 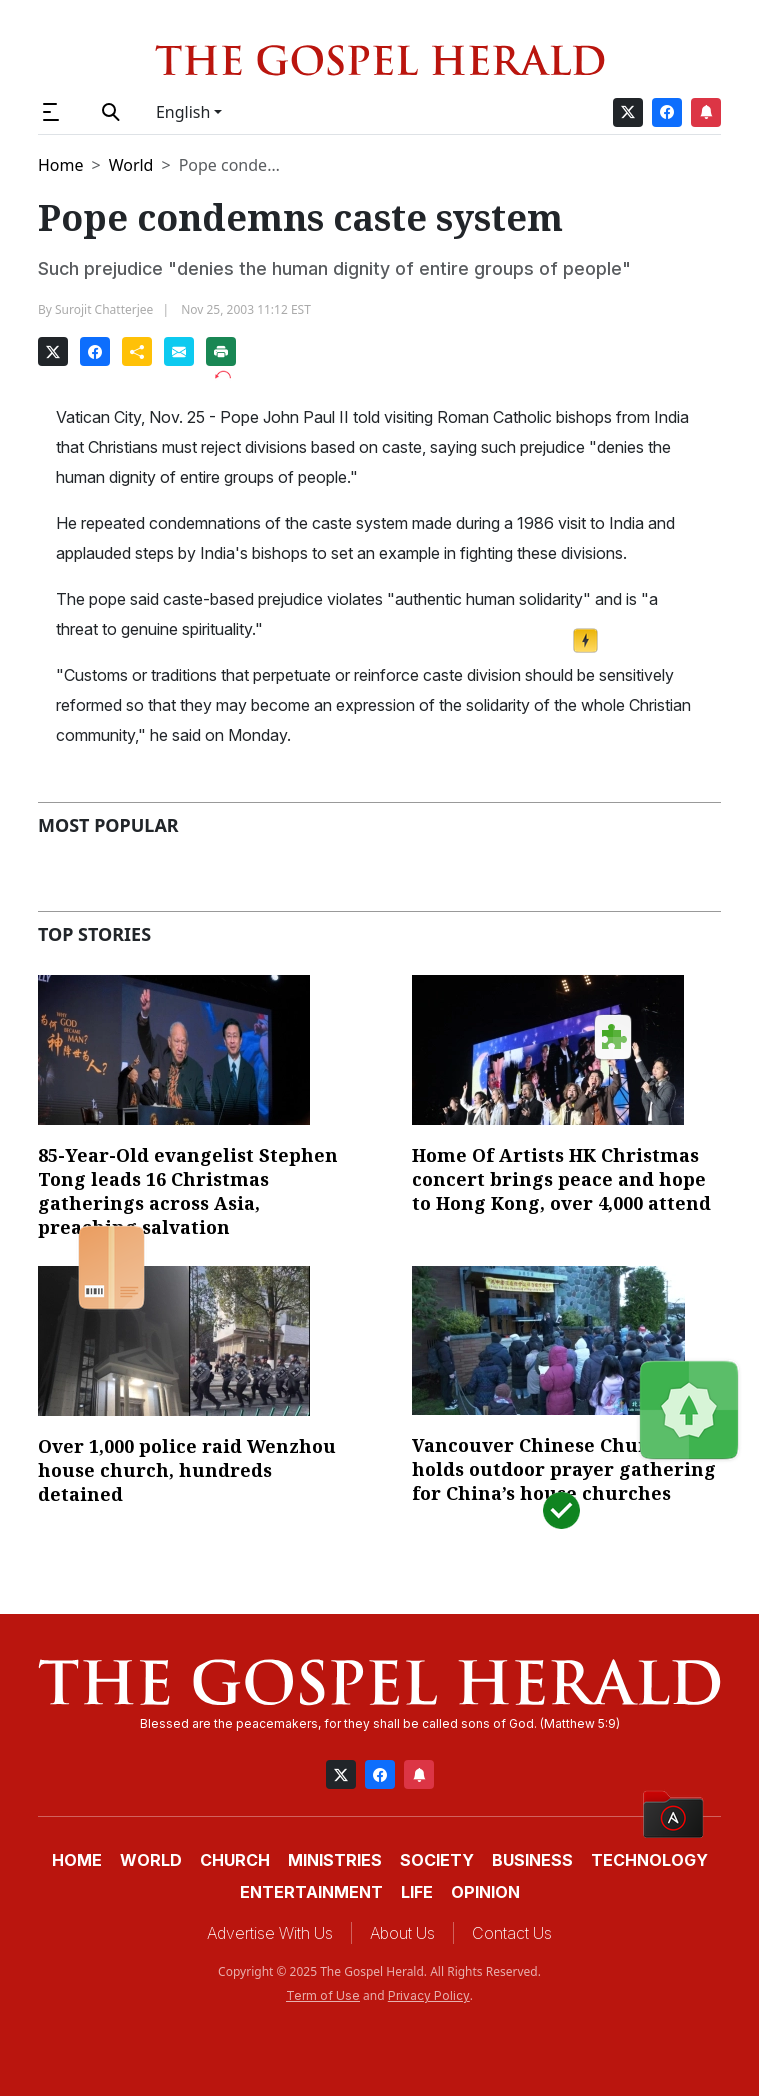 I want to click on undo the last action, so click(x=223, y=374).